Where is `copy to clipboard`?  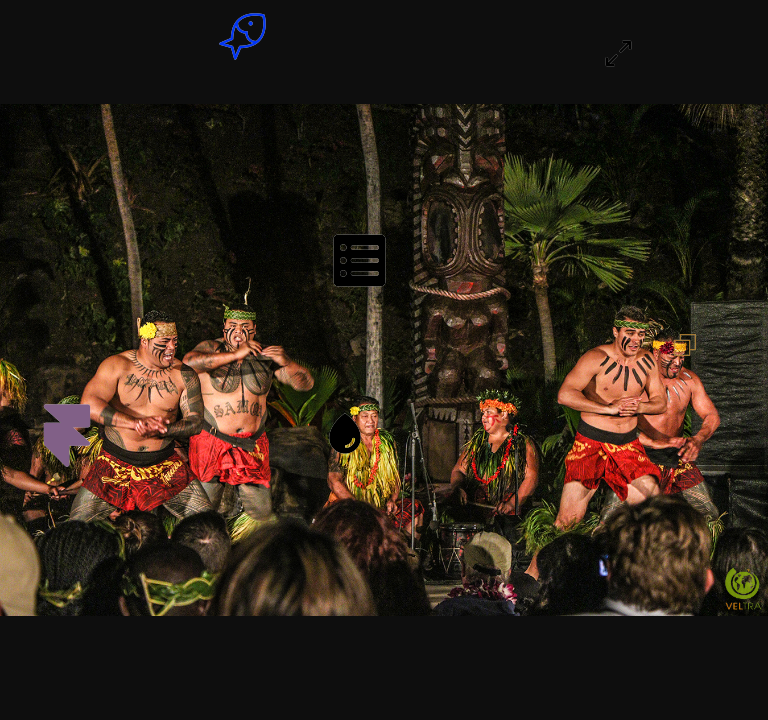 copy to clipboard is located at coordinates (685, 345).